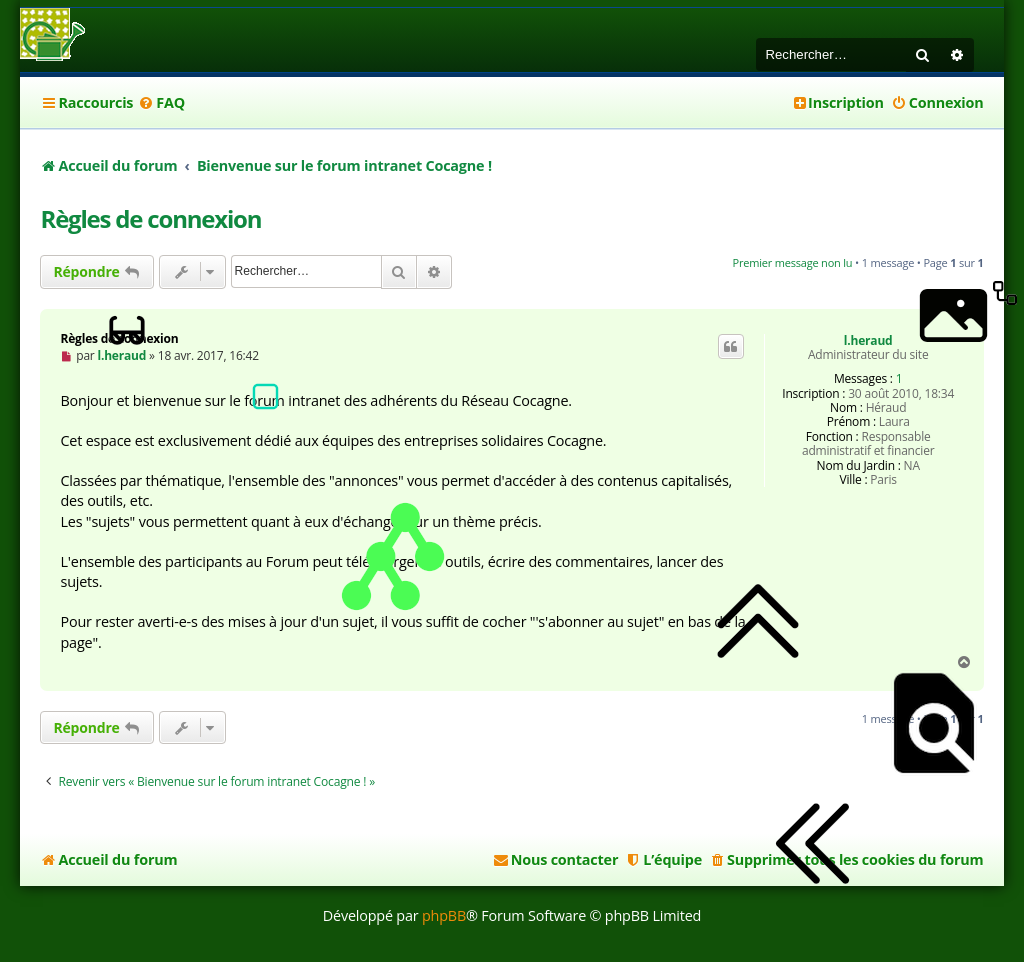  What do you see at coordinates (395, 556) in the screenshot?
I see `view hierarchical data structure` at bounding box center [395, 556].